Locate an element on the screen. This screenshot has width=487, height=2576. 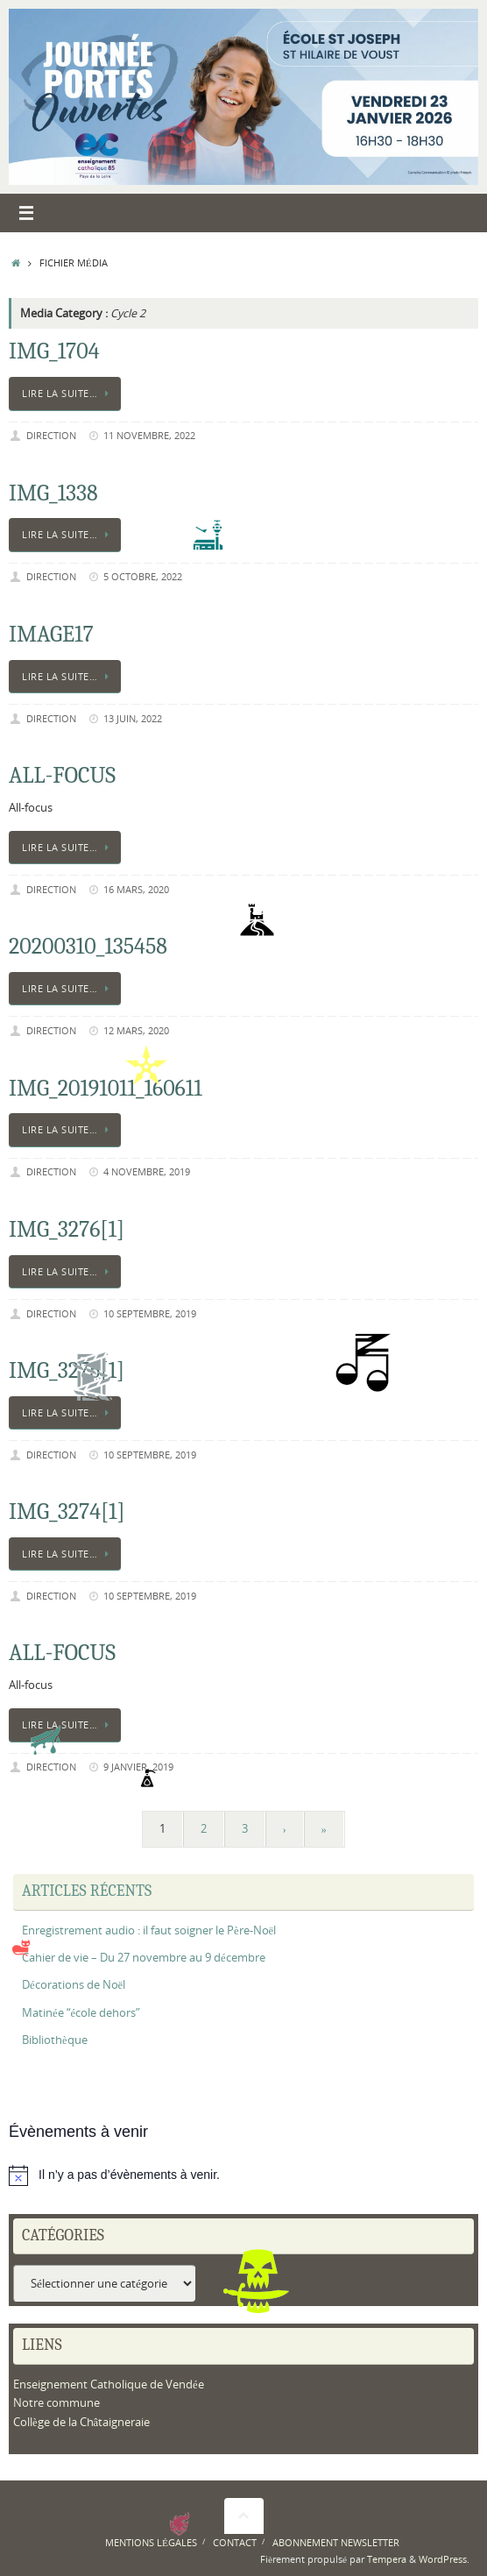
indicates a restricted or off-limits area is located at coordinates (91, 1376).